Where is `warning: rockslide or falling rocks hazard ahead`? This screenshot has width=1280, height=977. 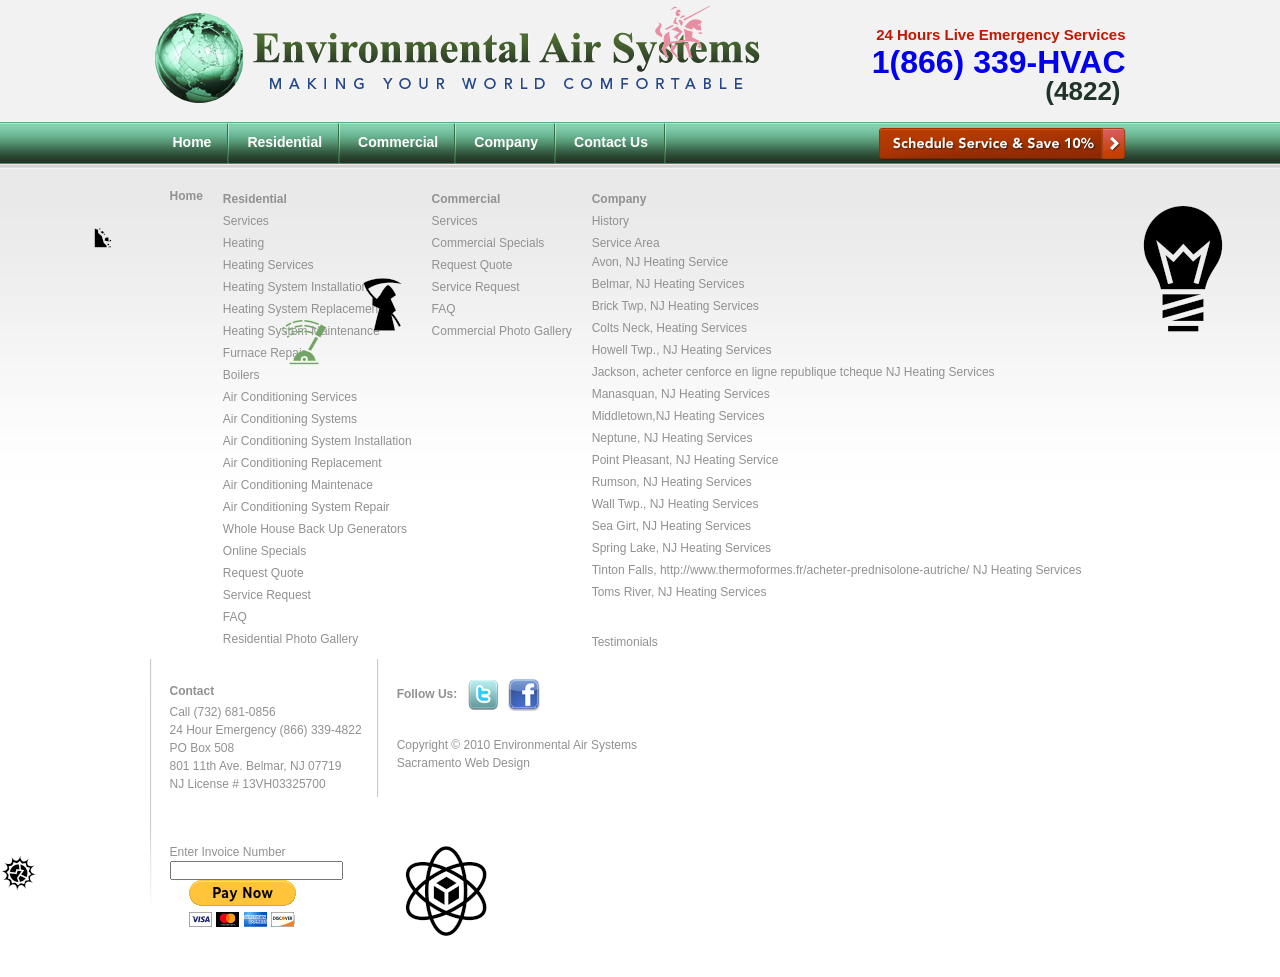
warning: rockslide or falling rocks hazard ahead is located at coordinates (104, 237).